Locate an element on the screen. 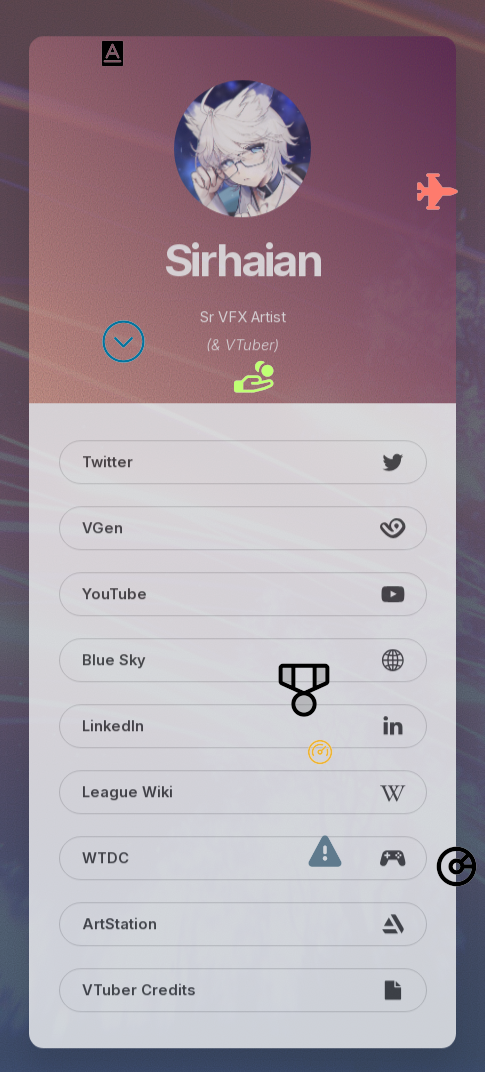 This screenshot has width=485, height=1072. apply underline formatting to text is located at coordinates (112, 53).